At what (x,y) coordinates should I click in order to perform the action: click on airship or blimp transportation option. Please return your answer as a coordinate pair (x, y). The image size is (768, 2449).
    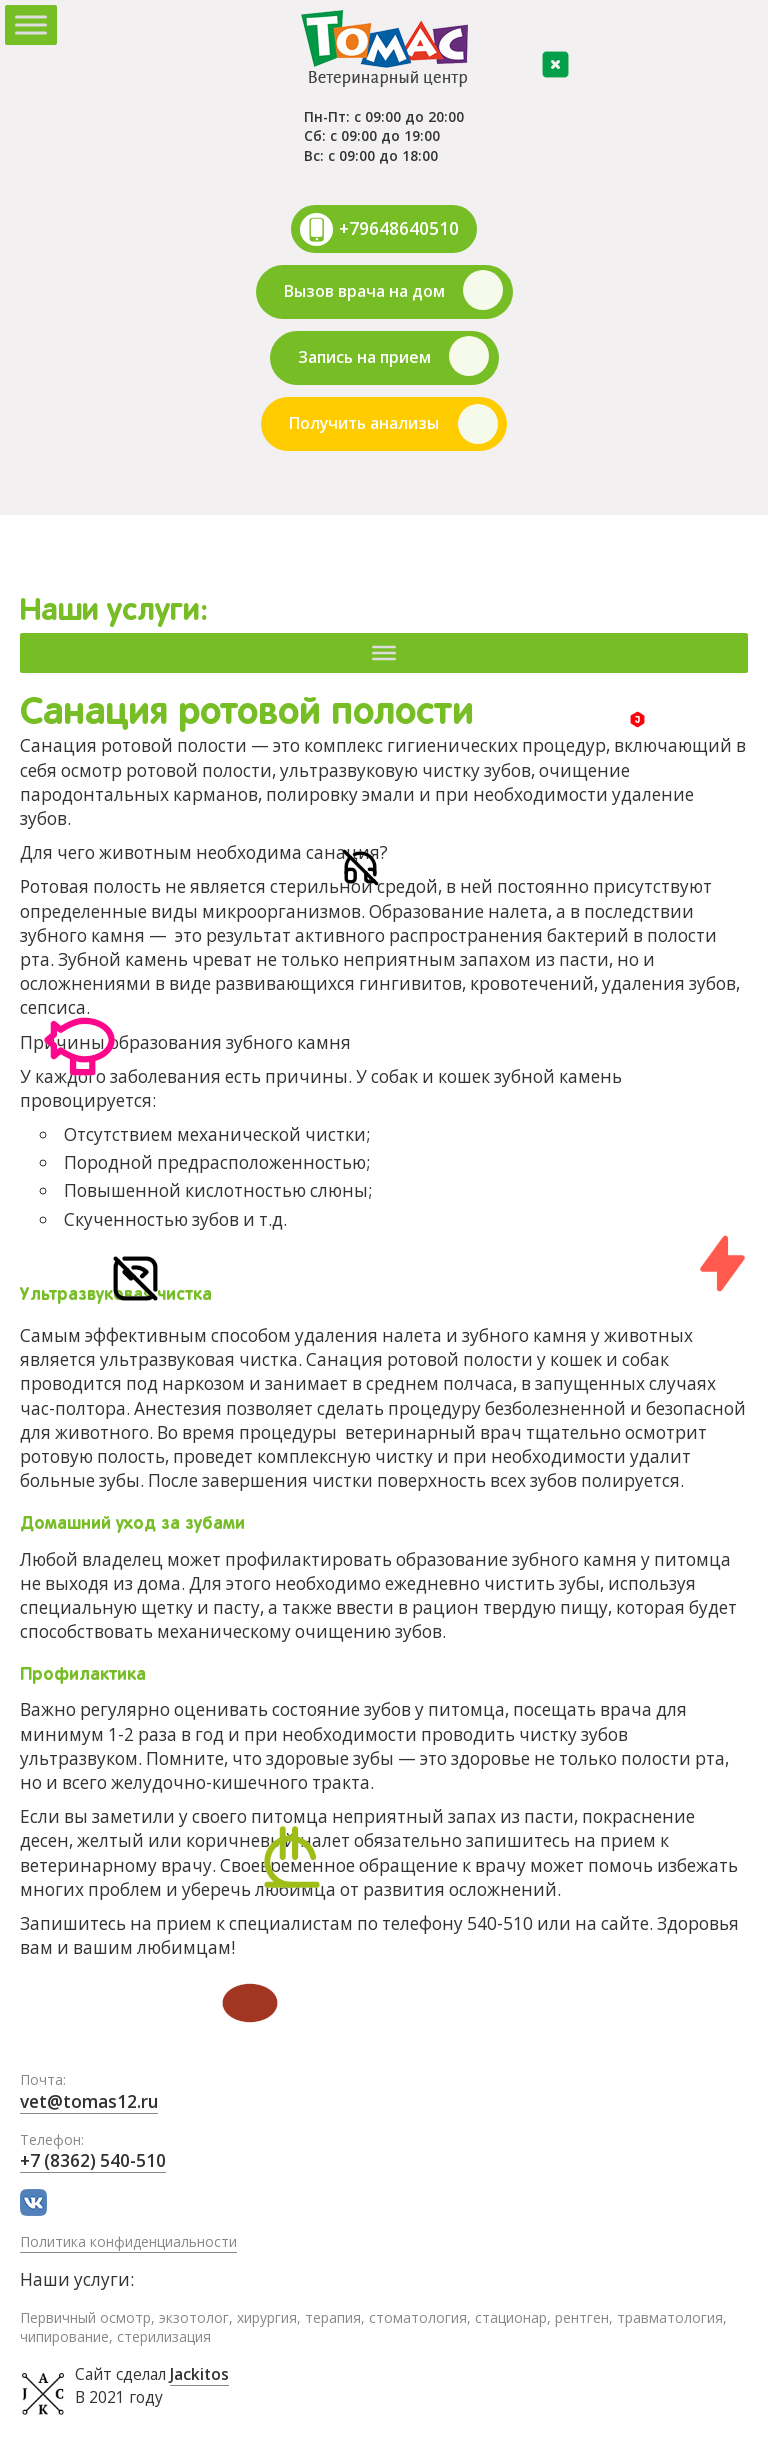
    Looking at the image, I should click on (79, 1046).